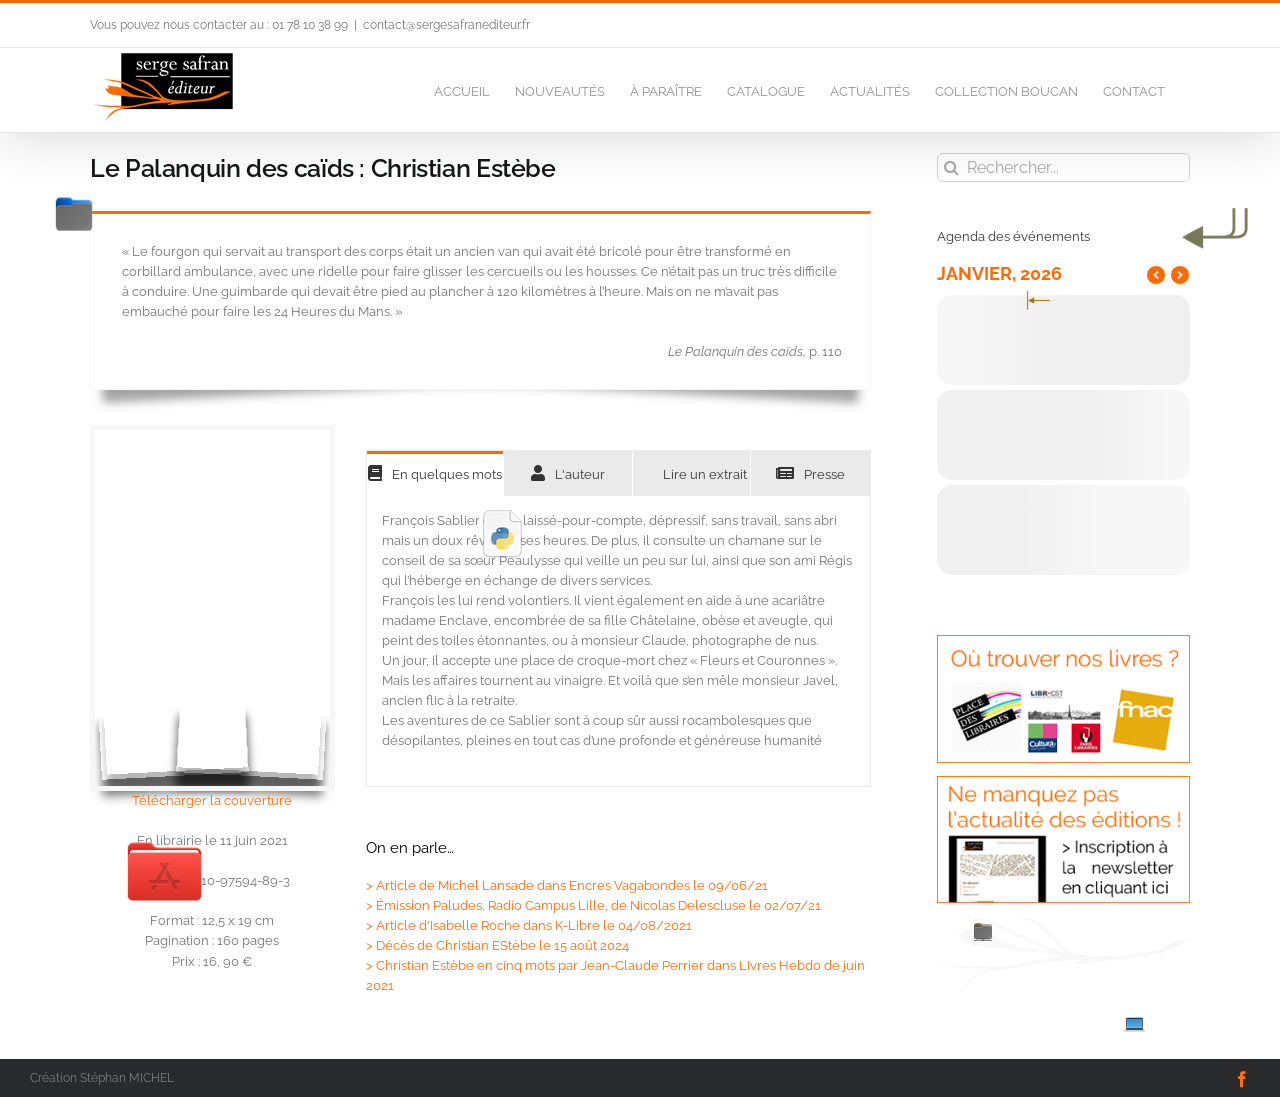 Image resolution: width=1280 pixels, height=1097 pixels. Describe the element at coordinates (983, 932) in the screenshot. I see `access files stored on a remote server` at that location.